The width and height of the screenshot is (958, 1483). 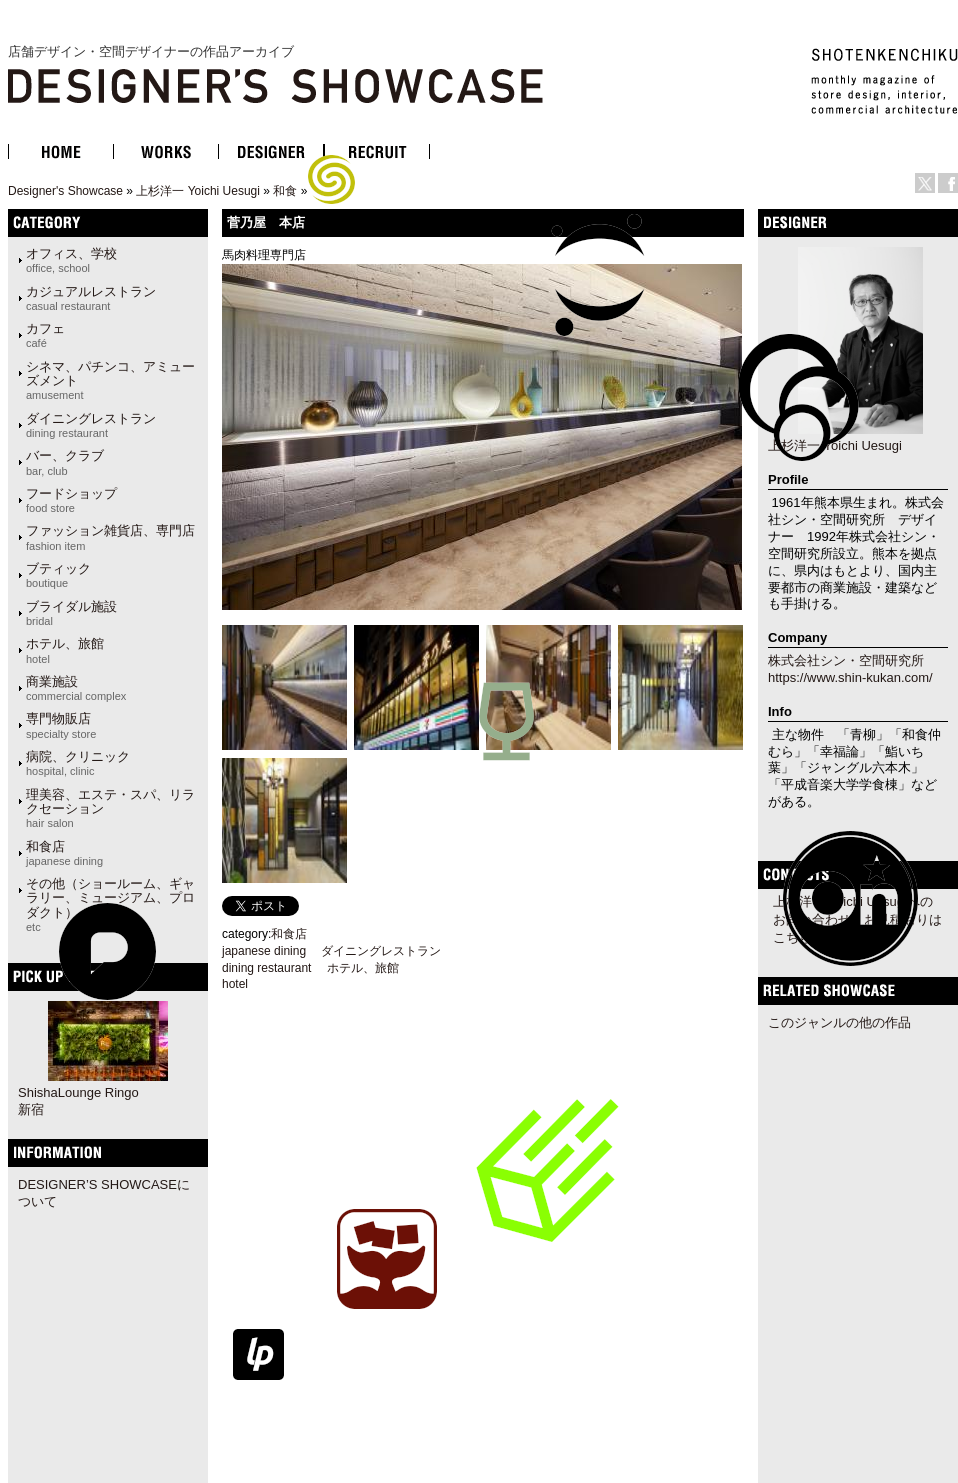 What do you see at coordinates (387, 1259) in the screenshot?
I see `openfaas serverless platform logo` at bounding box center [387, 1259].